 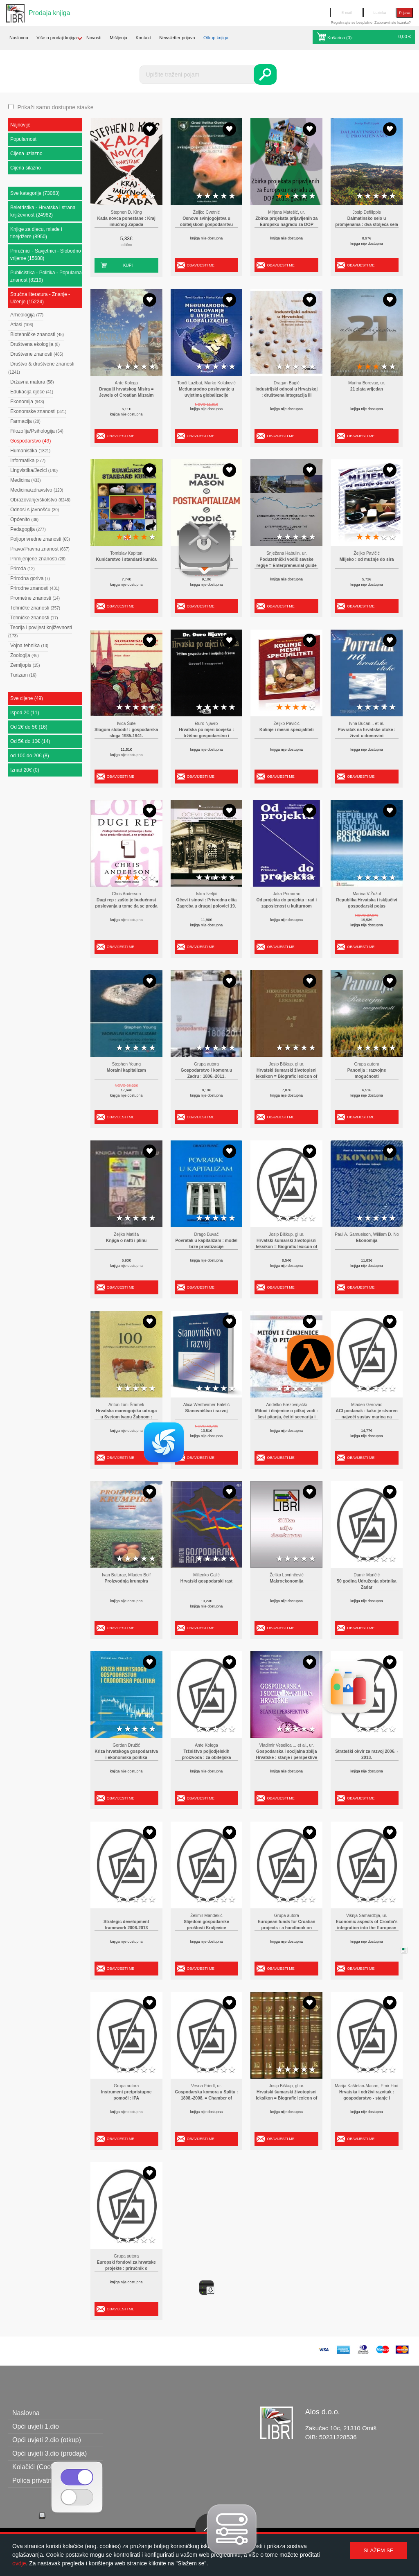 What do you see at coordinates (77, 2487) in the screenshot?
I see `open system settings or preferences` at bounding box center [77, 2487].